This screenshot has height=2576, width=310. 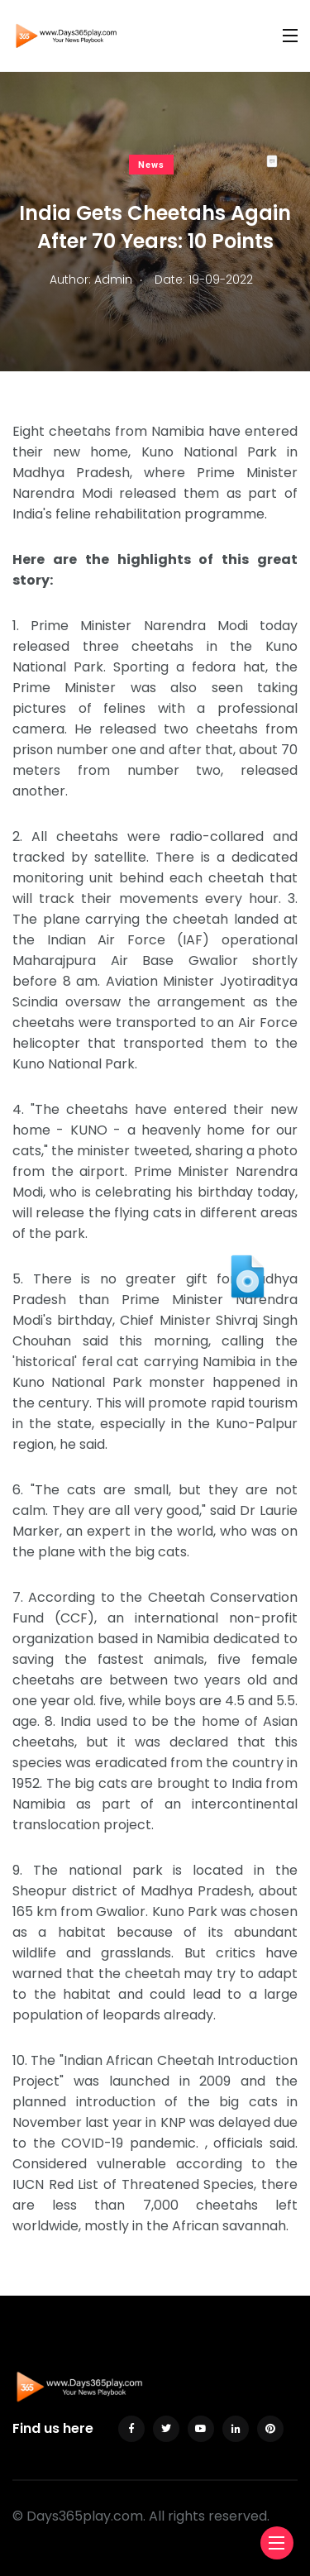 What do you see at coordinates (272, 161) in the screenshot?
I see `microdvd subtitle file` at bounding box center [272, 161].